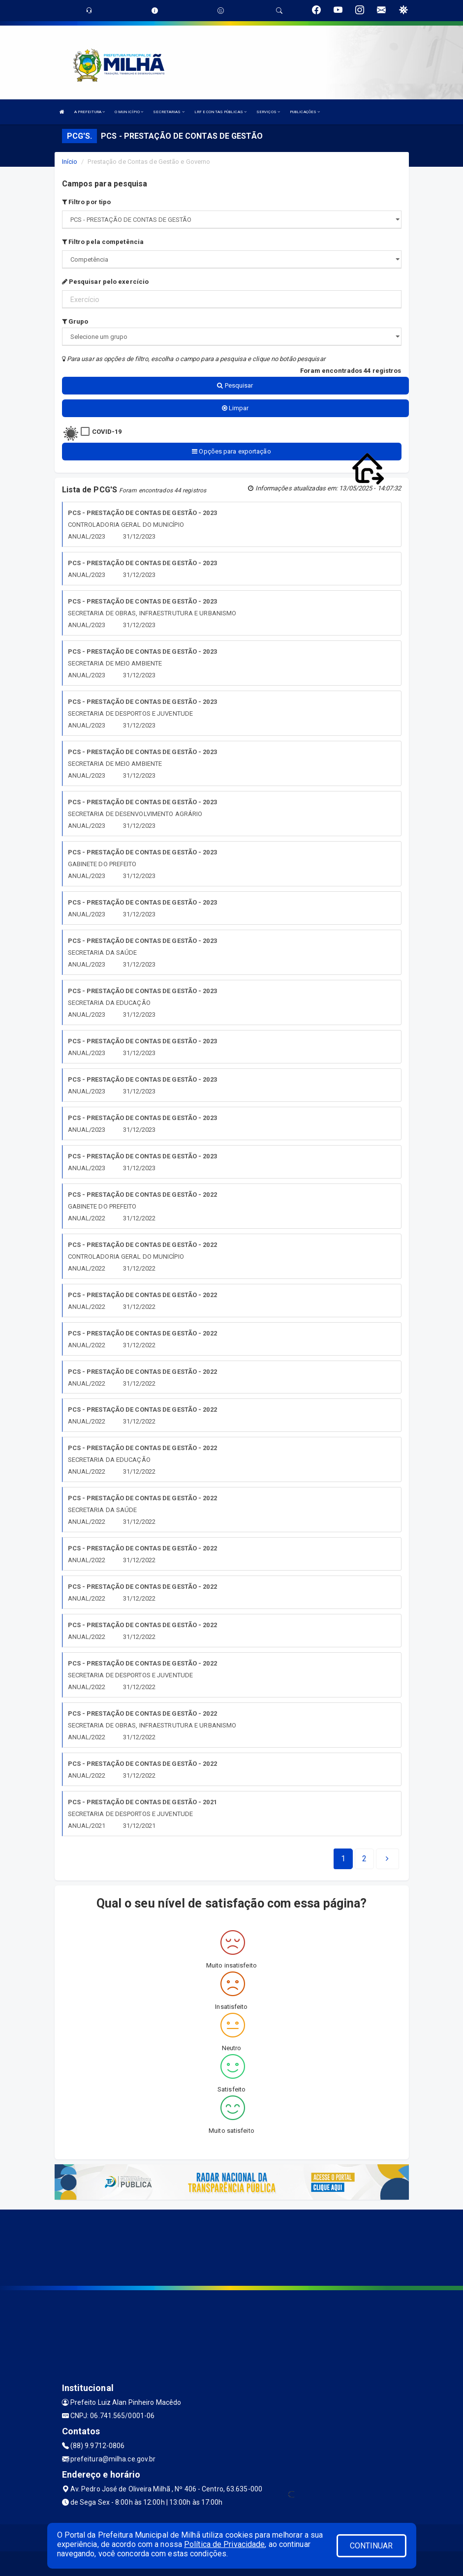 Image resolution: width=463 pixels, height=2576 pixels. I want to click on indicates a proper subset relationship in mathematical notation, so click(291, 2494).